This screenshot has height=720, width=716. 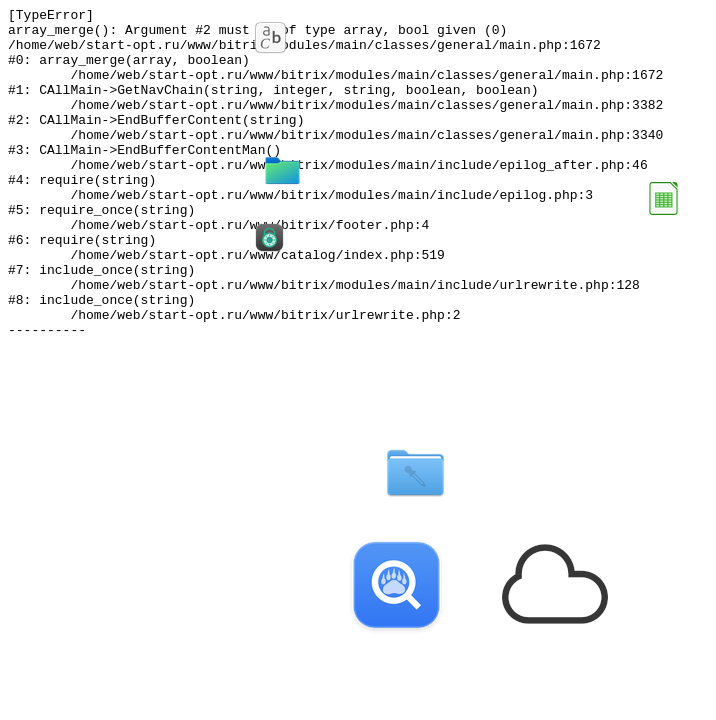 What do you see at coordinates (415, 472) in the screenshot?
I see `folder containing color picker or eyedropper tool assets` at bounding box center [415, 472].